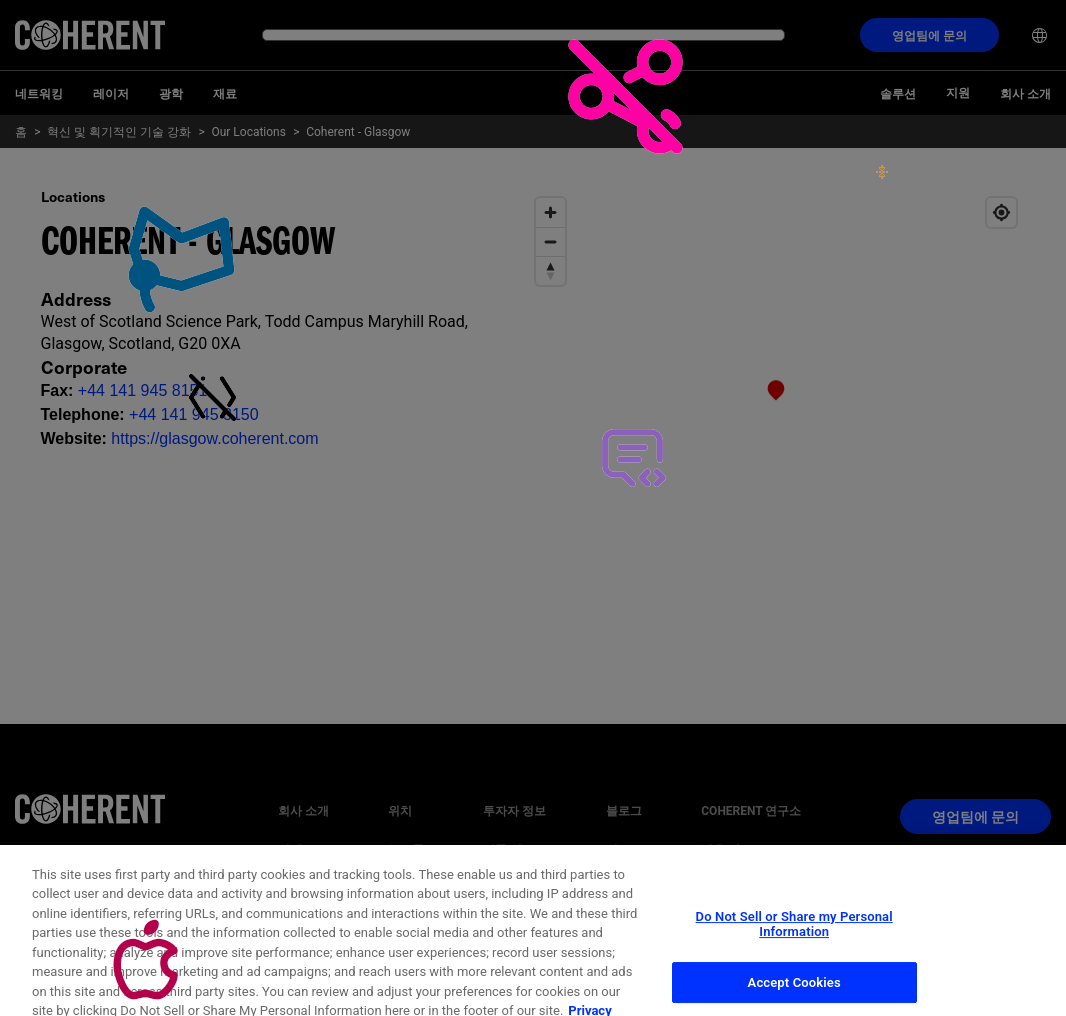 The width and height of the screenshot is (1066, 1016). Describe the element at coordinates (181, 259) in the screenshot. I see `make a freehand polygon selection` at that location.